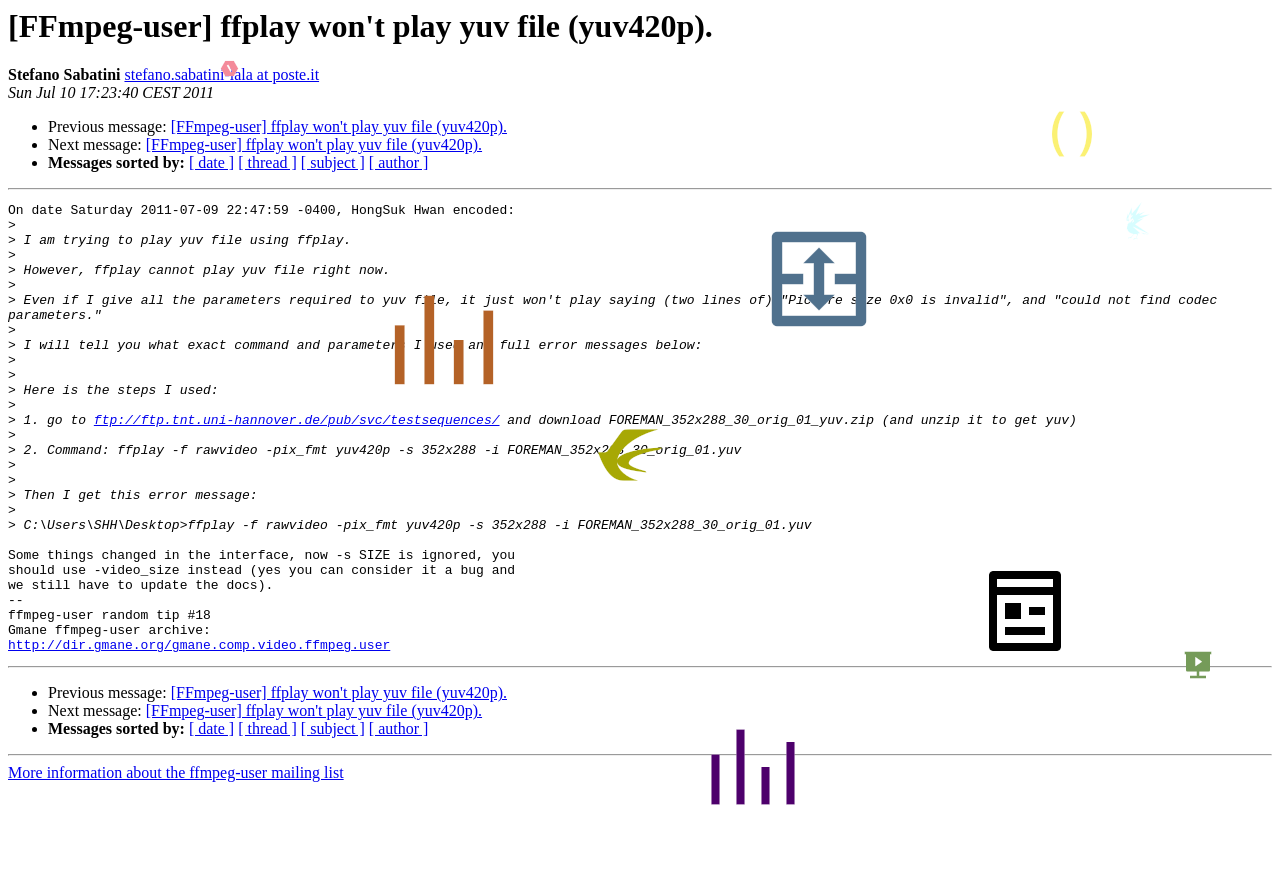  I want to click on china eastern airlines logo, so click(630, 455).